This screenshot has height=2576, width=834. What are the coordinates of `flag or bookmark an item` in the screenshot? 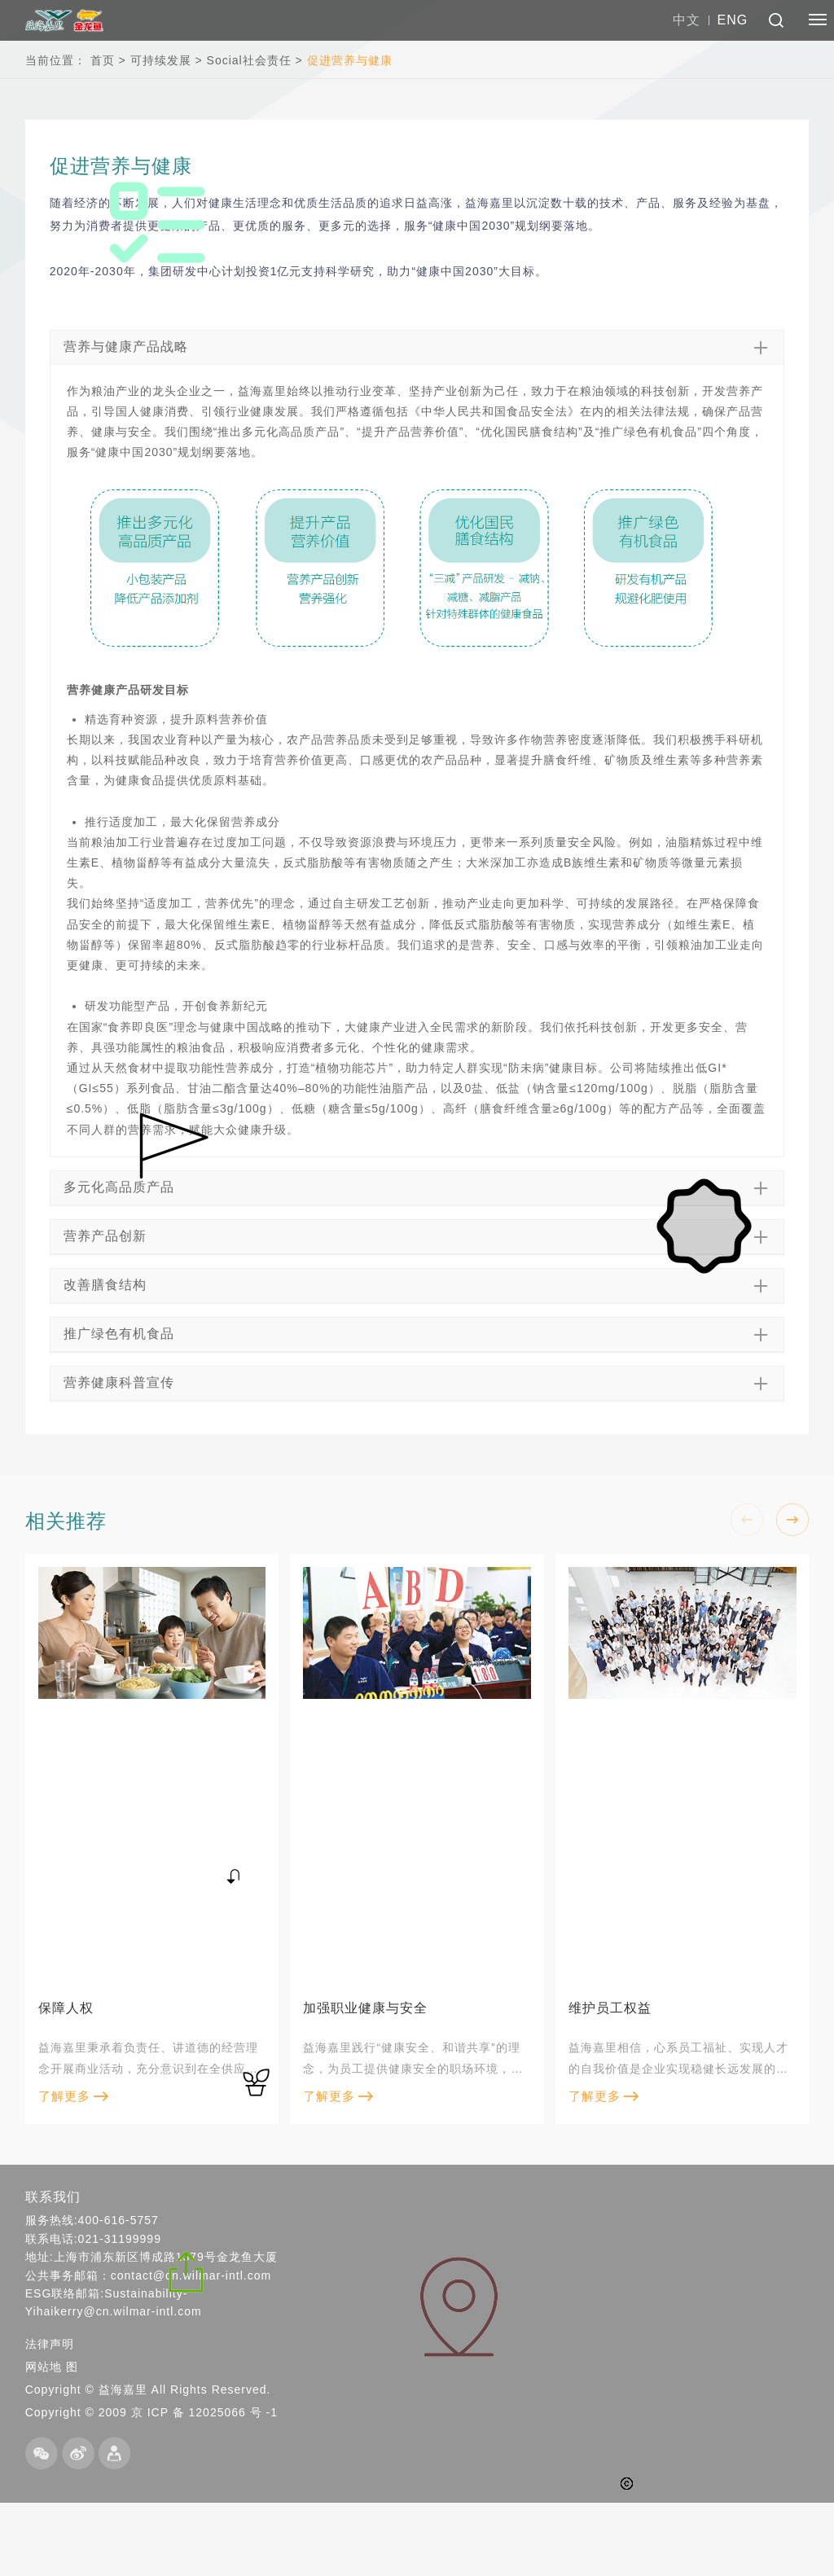 It's located at (167, 1146).